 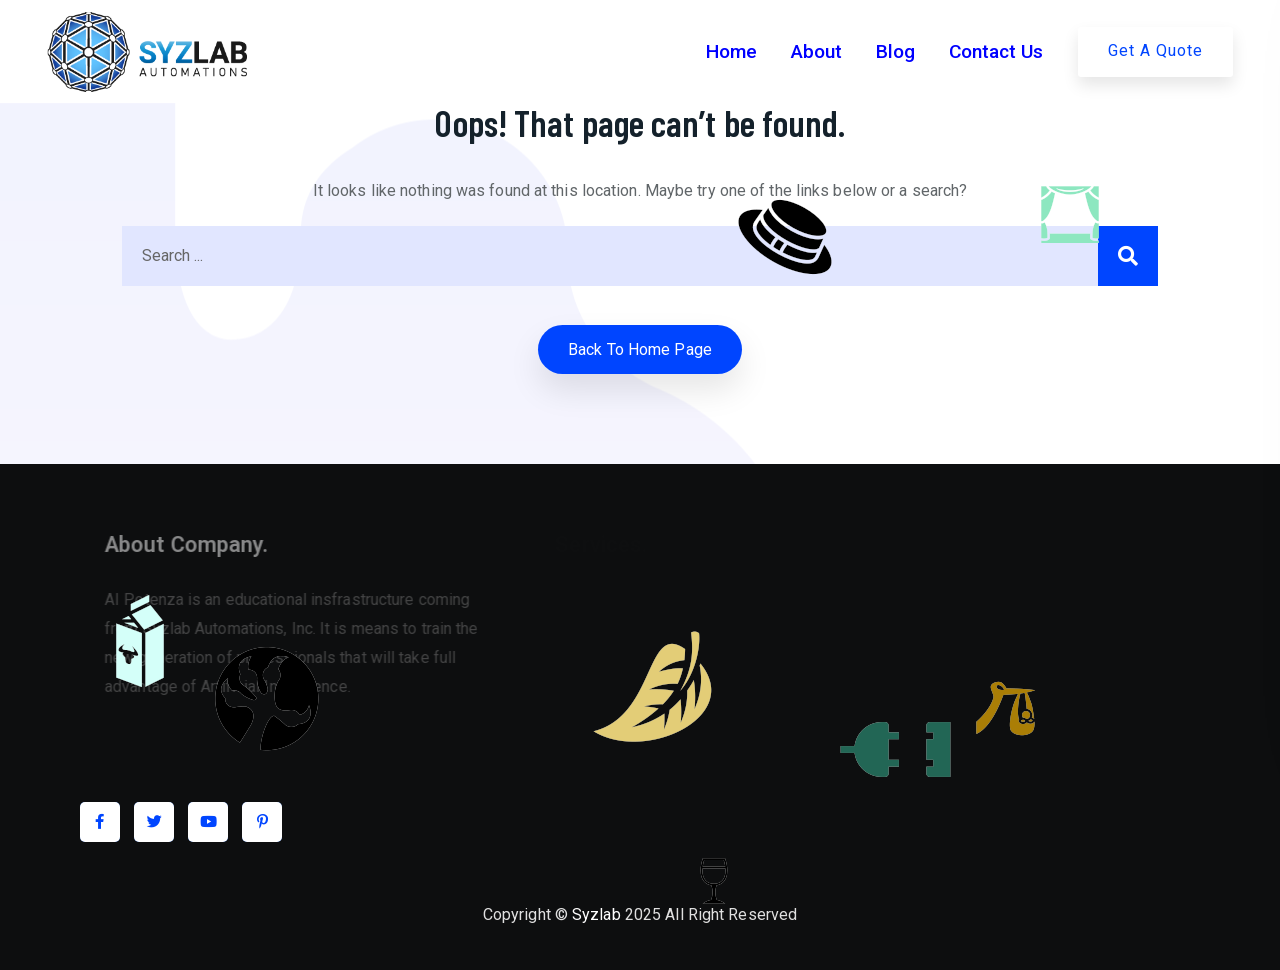 I want to click on indicates autumn or seasonal theme, so click(x=651, y=689).